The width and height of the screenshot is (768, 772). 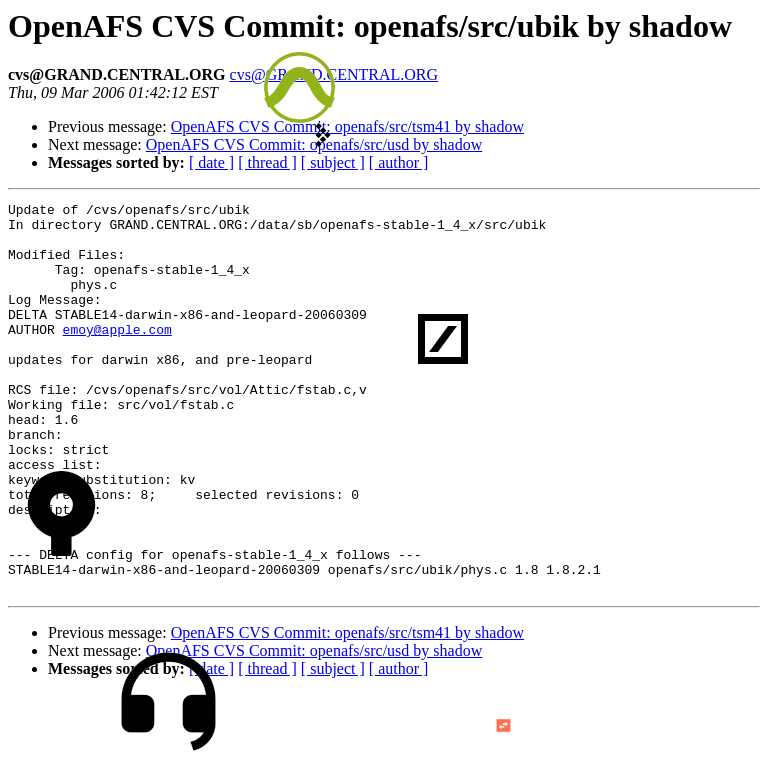 I want to click on access Deutsche Bank banking services, so click(x=443, y=339).